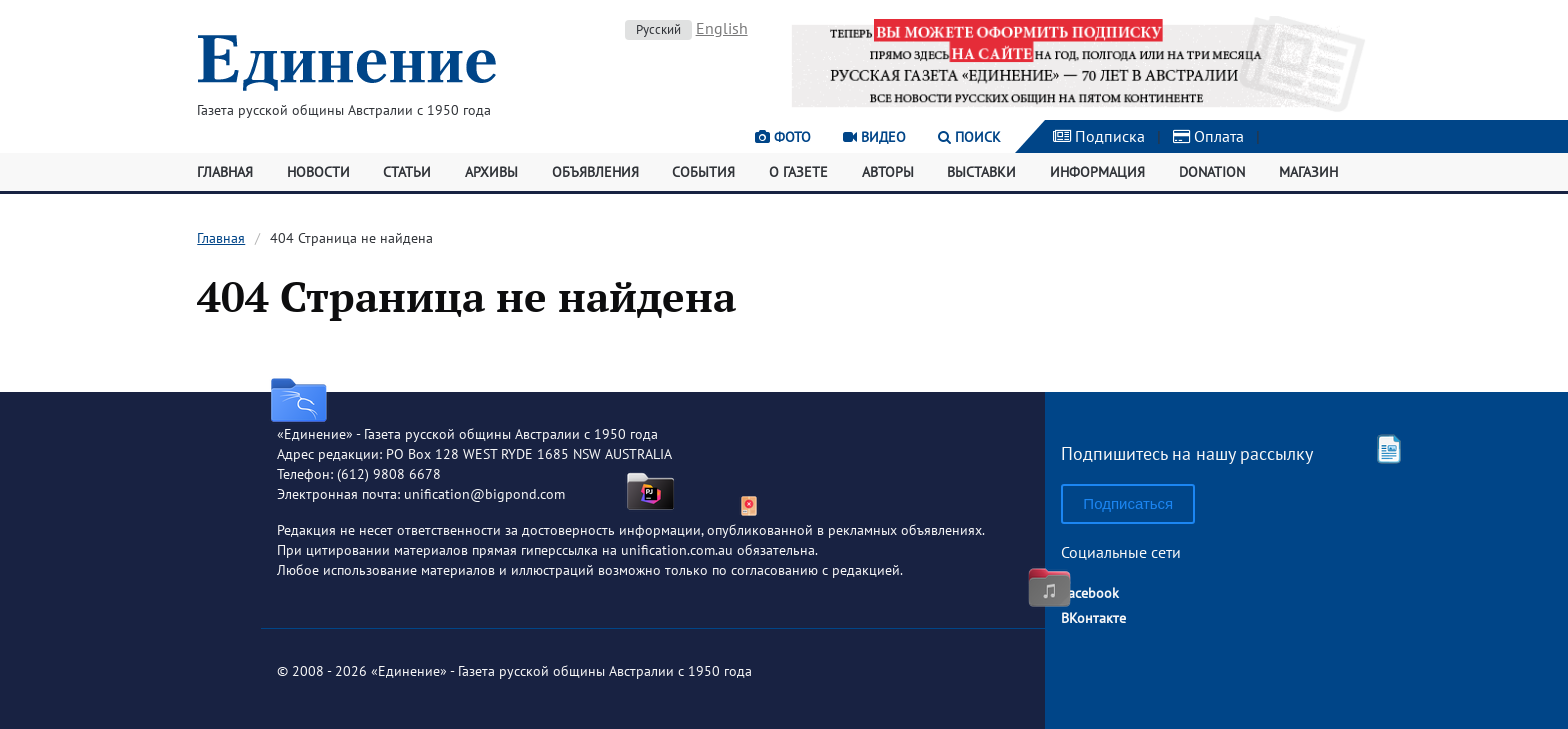 The image size is (1568, 729). I want to click on open jetbrains projector project folder, so click(650, 492).